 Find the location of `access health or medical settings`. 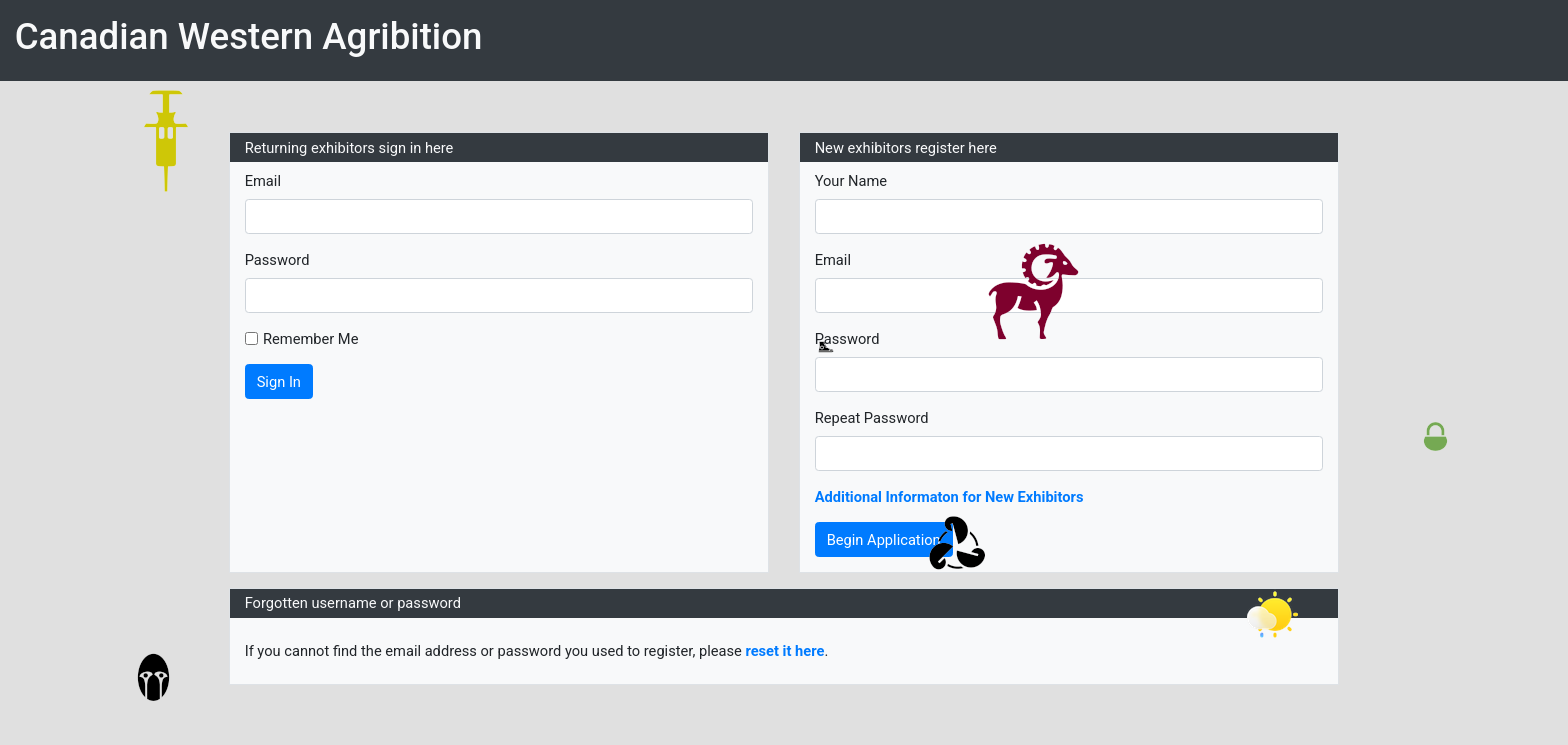

access health or medical settings is located at coordinates (166, 141).